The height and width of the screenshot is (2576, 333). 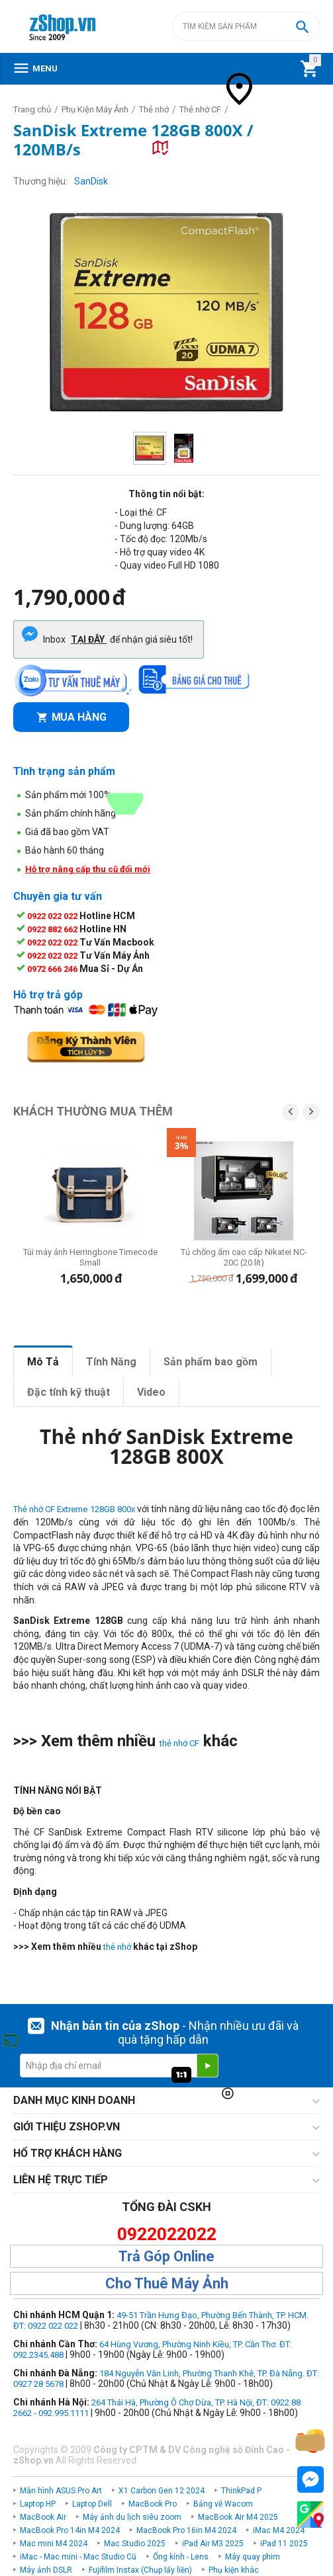 I want to click on access food or recipe section, so click(x=125, y=802).